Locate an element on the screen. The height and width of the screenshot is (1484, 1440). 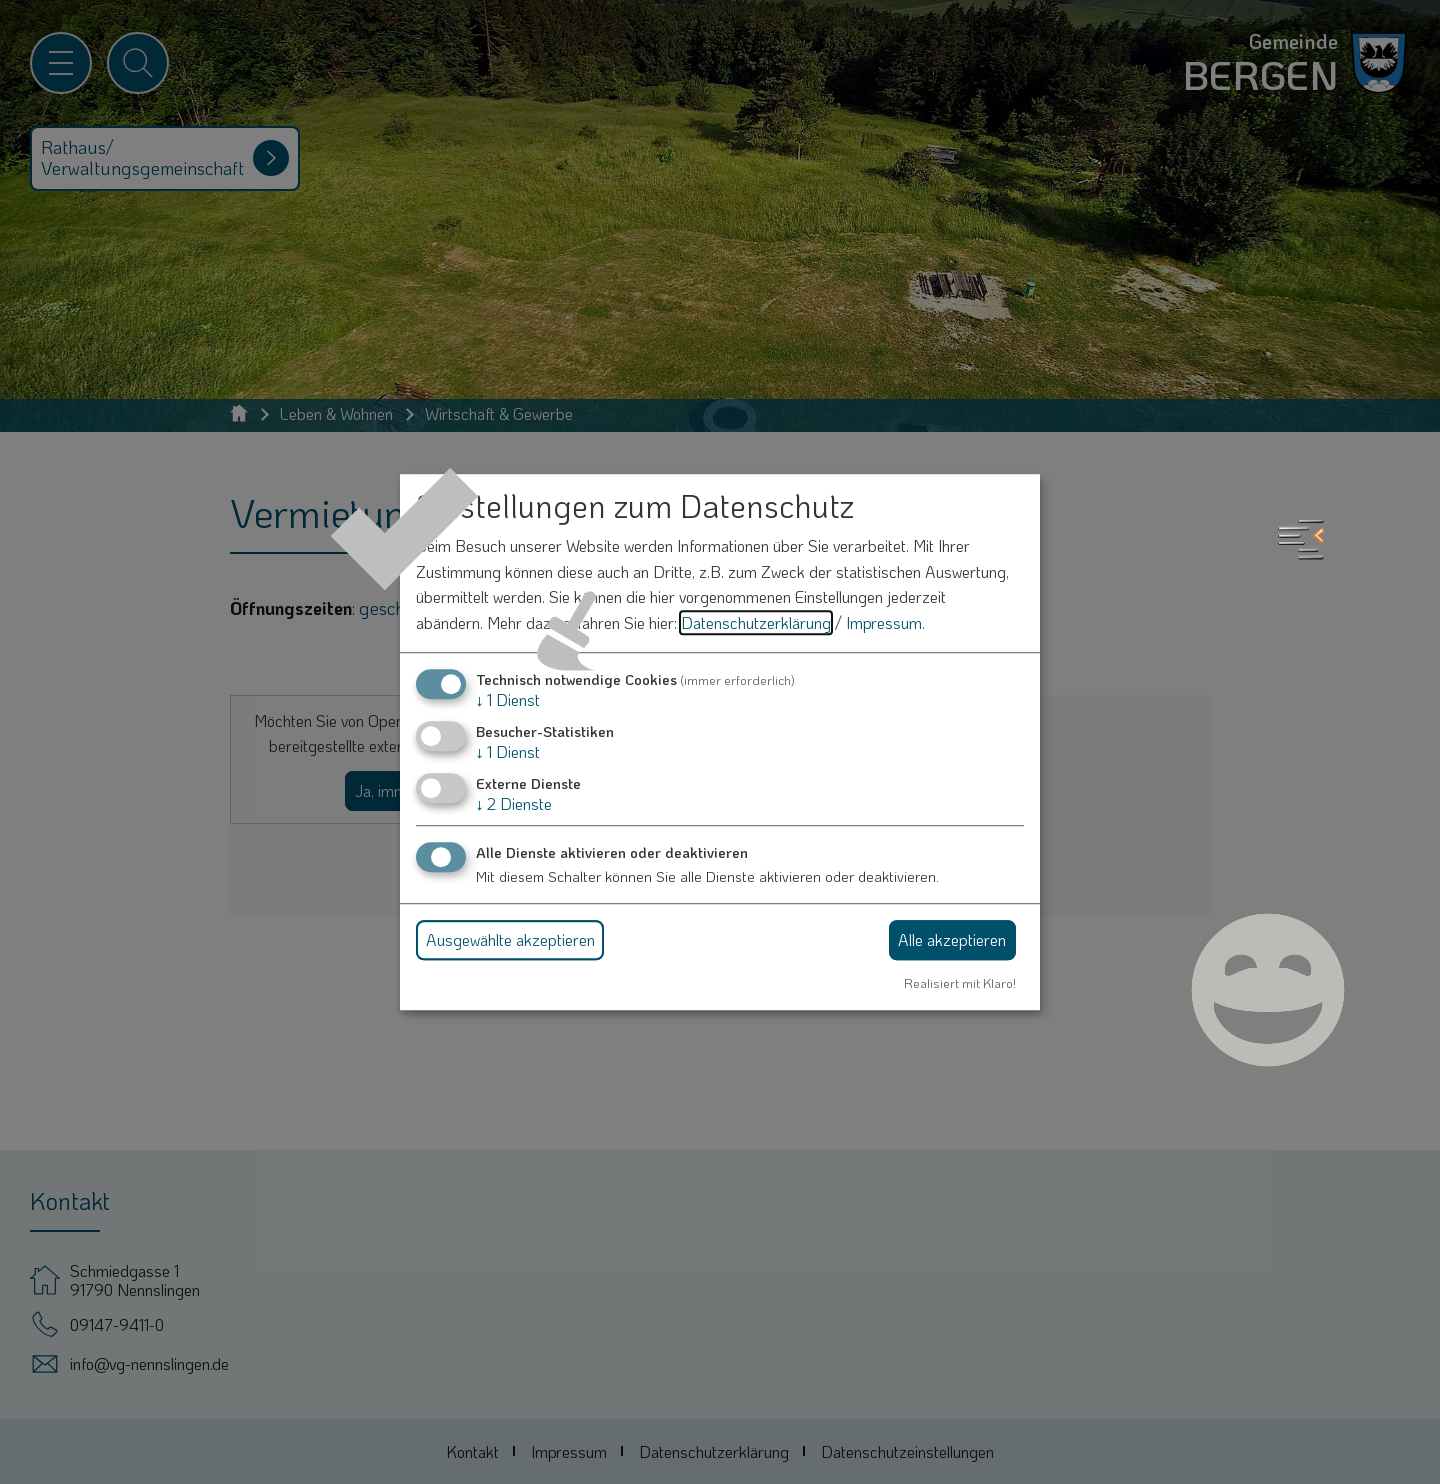
indicates a completed or successful action is located at coordinates (398, 522).